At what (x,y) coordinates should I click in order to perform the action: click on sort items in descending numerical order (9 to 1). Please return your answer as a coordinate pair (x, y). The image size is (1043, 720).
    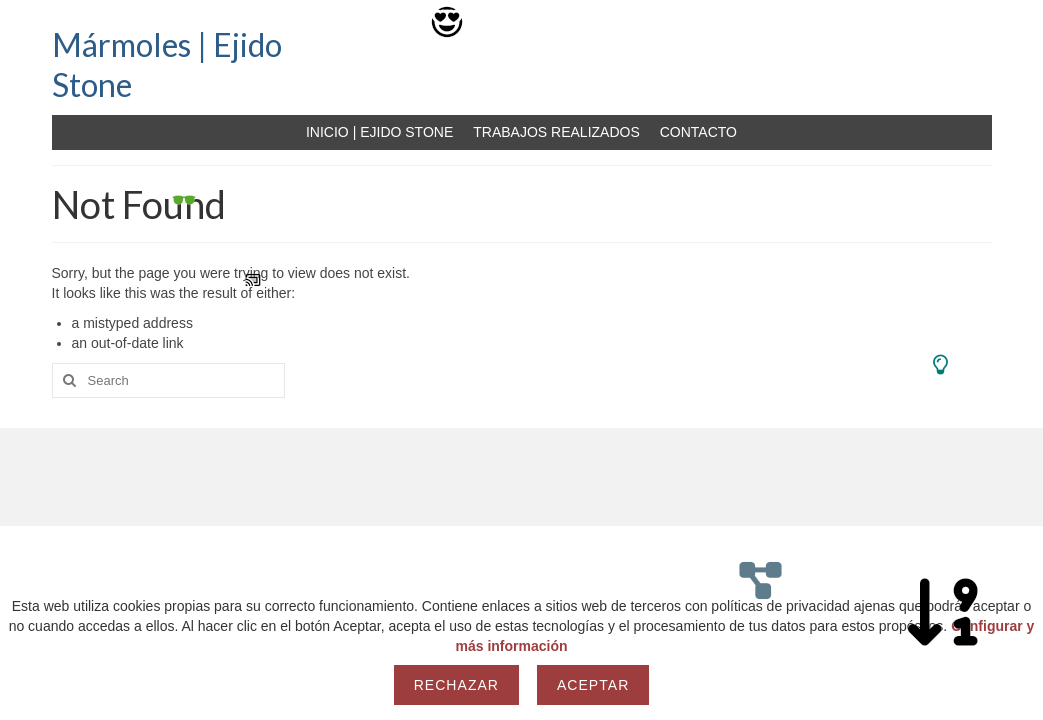
    Looking at the image, I should click on (944, 612).